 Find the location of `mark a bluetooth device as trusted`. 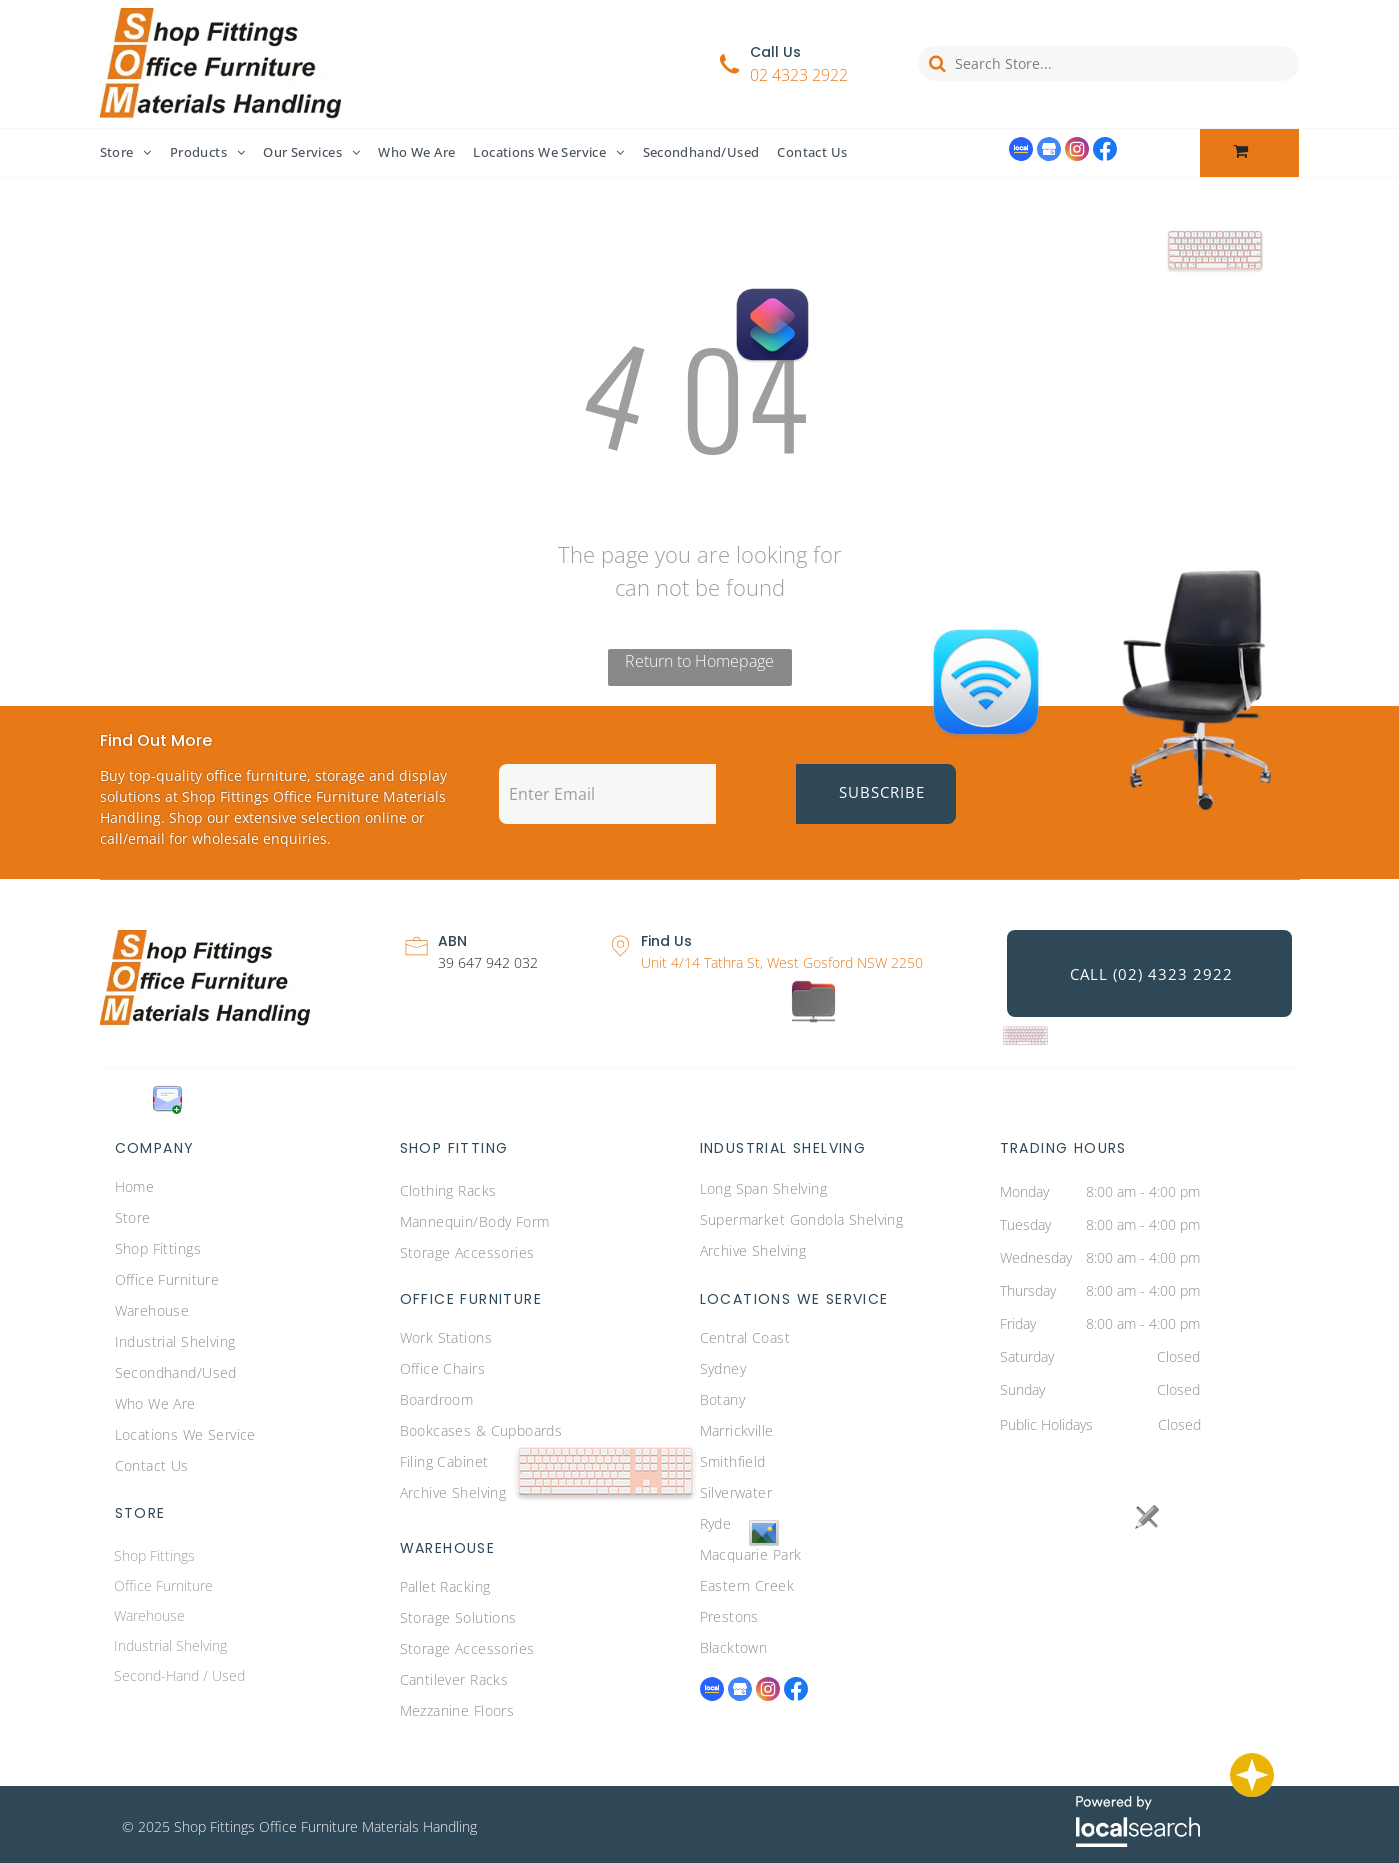

mark a bluetooth device as trusted is located at coordinates (1252, 1775).